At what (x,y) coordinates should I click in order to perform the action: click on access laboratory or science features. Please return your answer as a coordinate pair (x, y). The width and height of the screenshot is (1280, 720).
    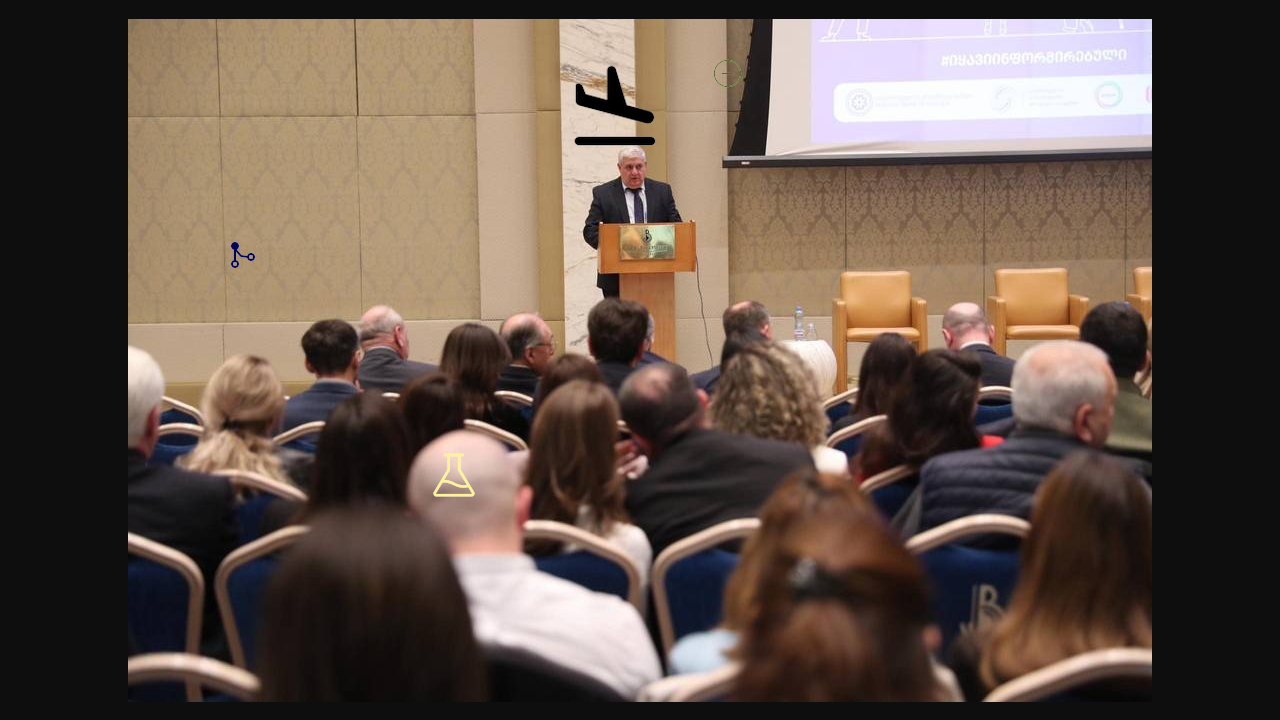
    Looking at the image, I should click on (454, 476).